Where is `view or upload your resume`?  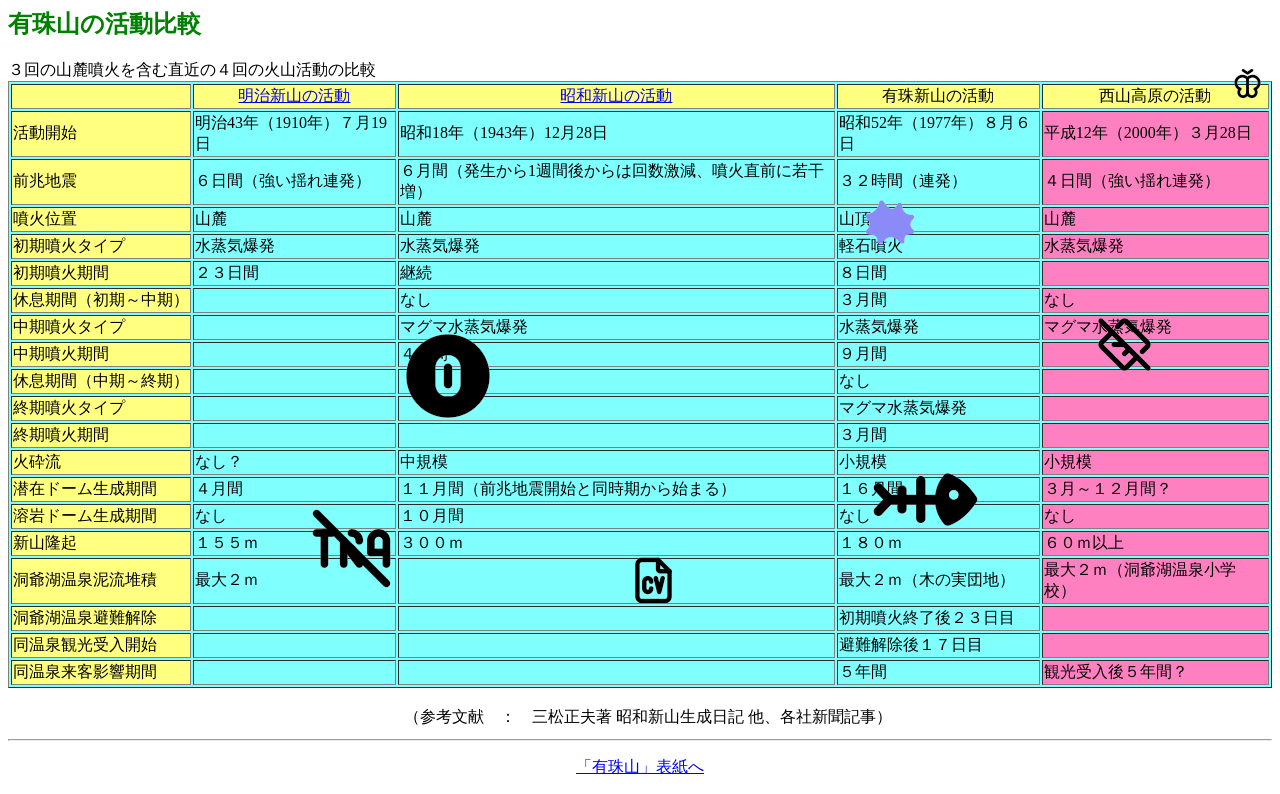
view or upload your resume is located at coordinates (653, 580).